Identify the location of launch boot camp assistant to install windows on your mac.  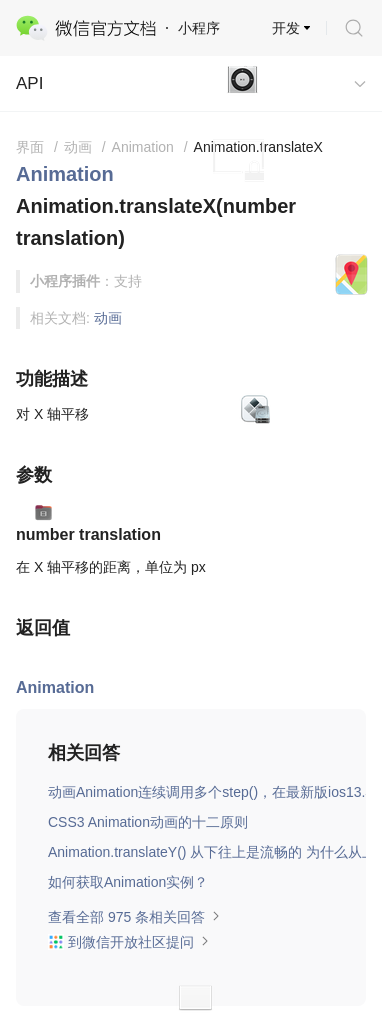
(254, 408).